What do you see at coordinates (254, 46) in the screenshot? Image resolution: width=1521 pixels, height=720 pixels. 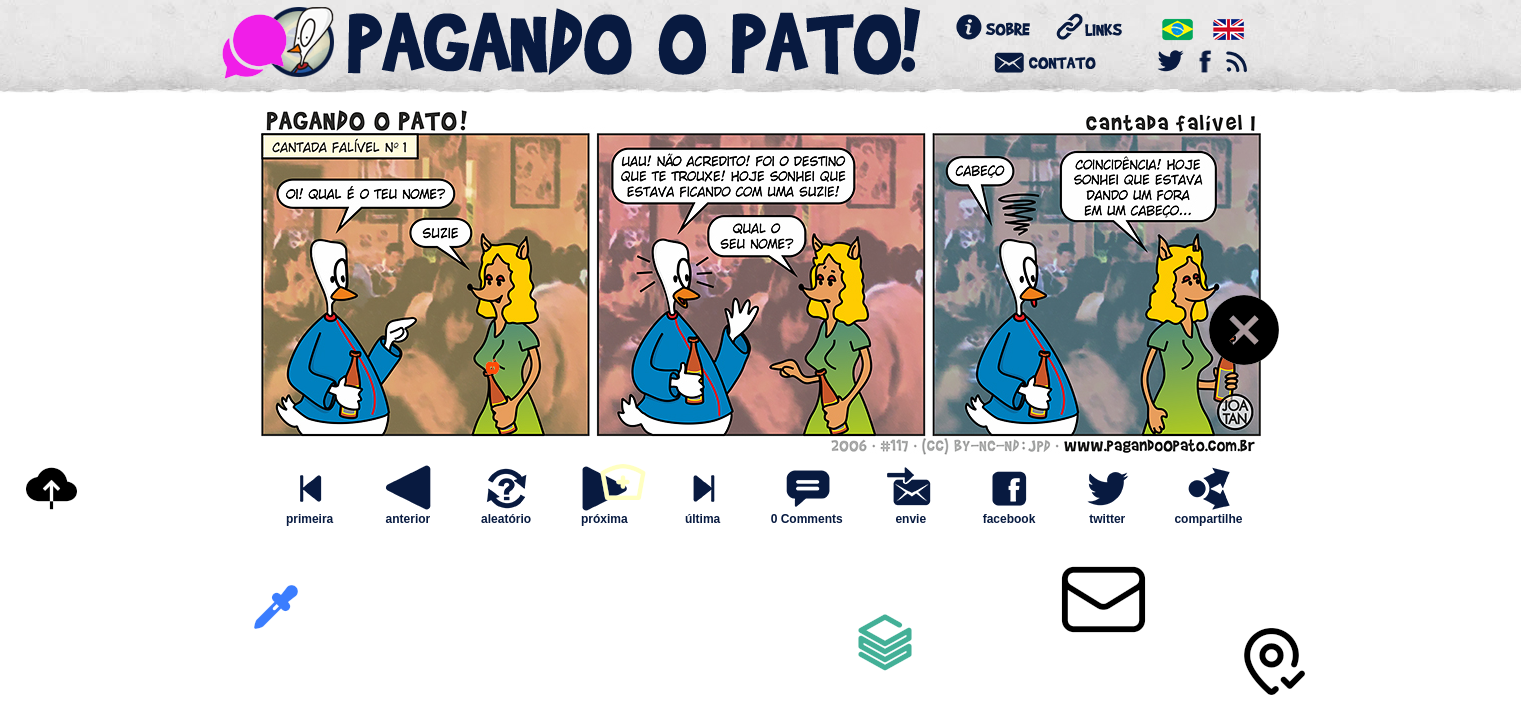 I see `open messaging or chat` at bounding box center [254, 46].